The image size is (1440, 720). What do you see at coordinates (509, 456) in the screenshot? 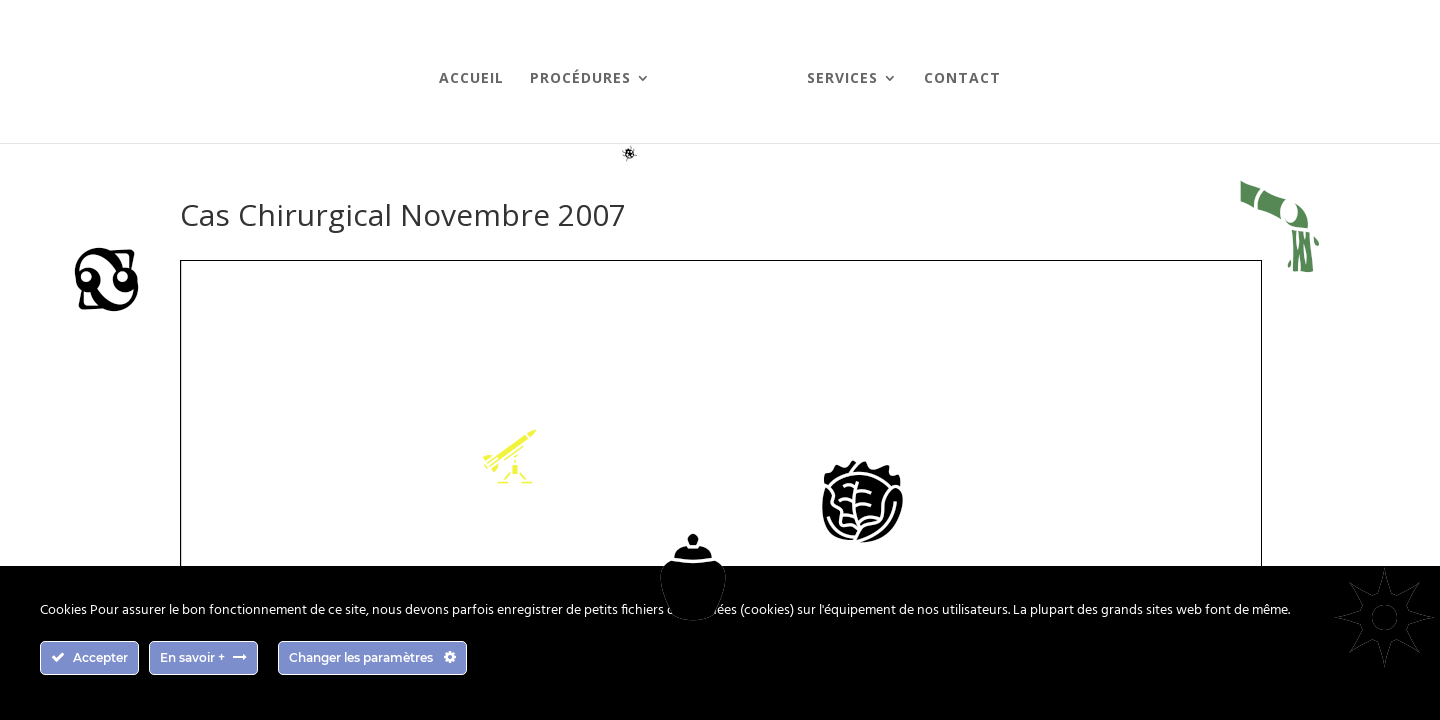
I see `launch missile attack in game` at bounding box center [509, 456].